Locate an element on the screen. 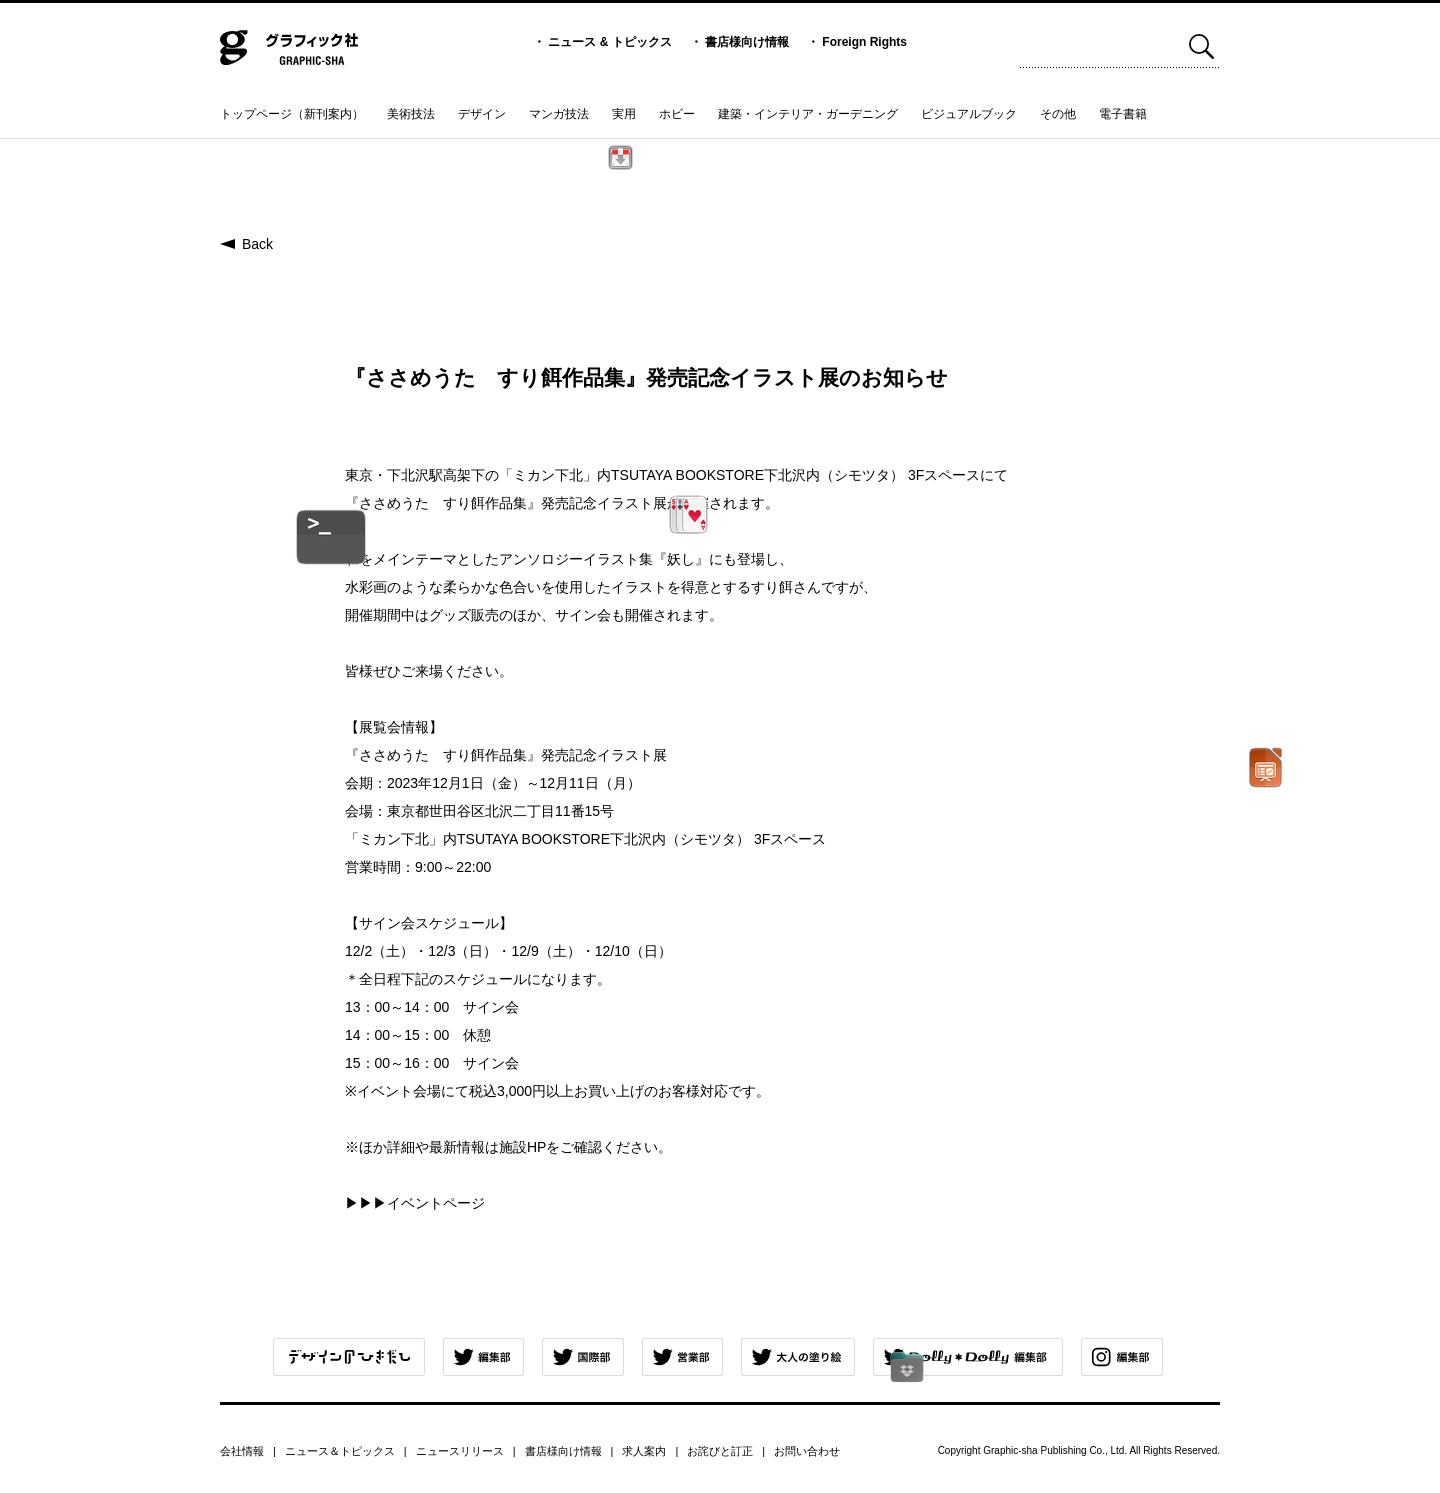 The height and width of the screenshot is (1493, 1440). open the terminal or command line interface is located at coordinates (331, 537).